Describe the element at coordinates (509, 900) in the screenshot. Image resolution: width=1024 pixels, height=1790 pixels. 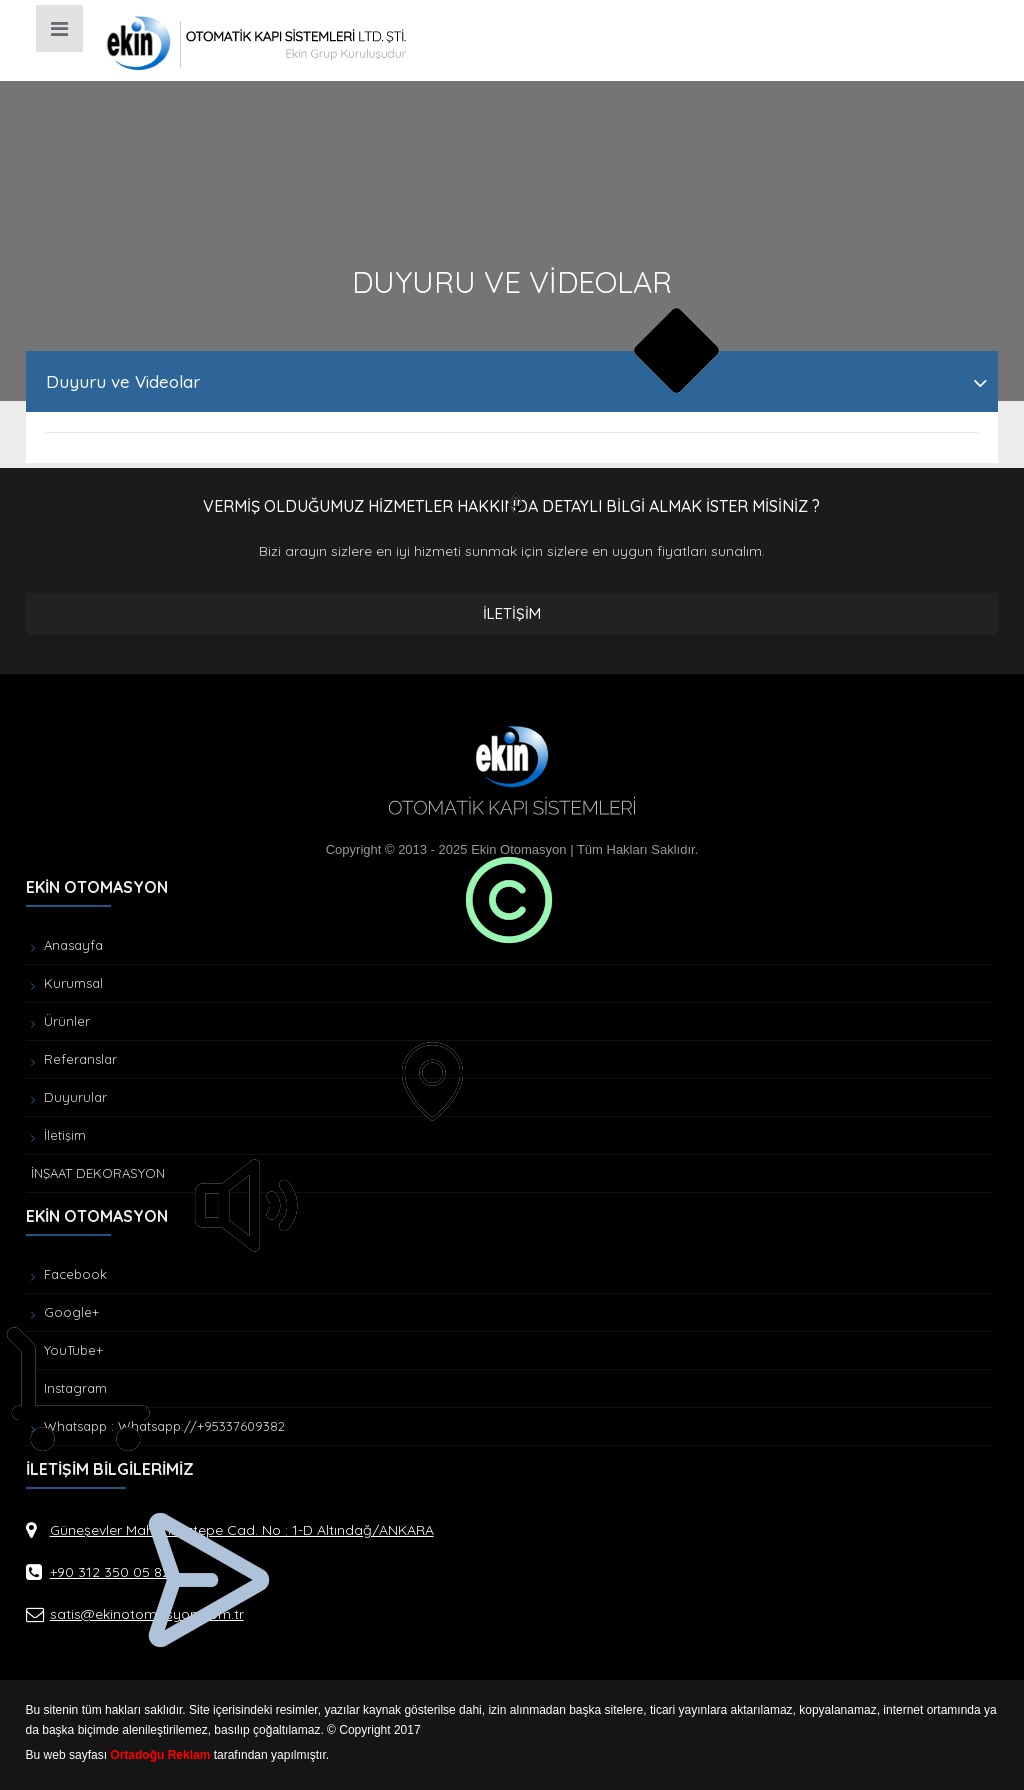
I see `indicates copyrighted content` at that location.